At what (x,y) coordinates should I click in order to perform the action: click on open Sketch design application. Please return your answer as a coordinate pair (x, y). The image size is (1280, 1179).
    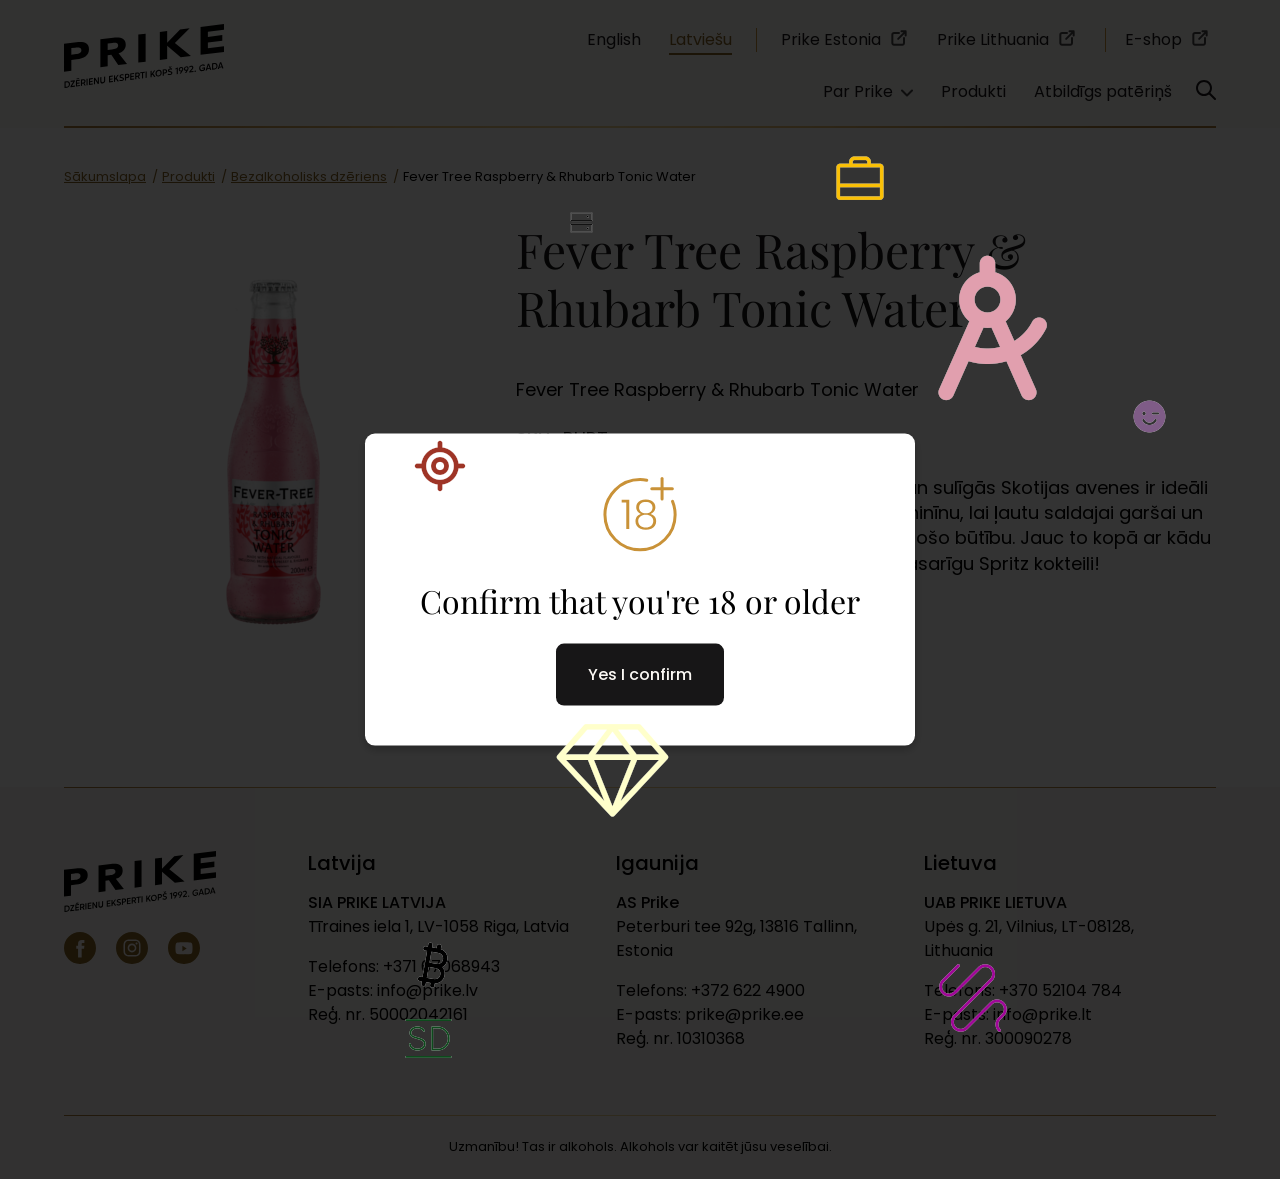
    Looking at the image, I should click on (612, 768).